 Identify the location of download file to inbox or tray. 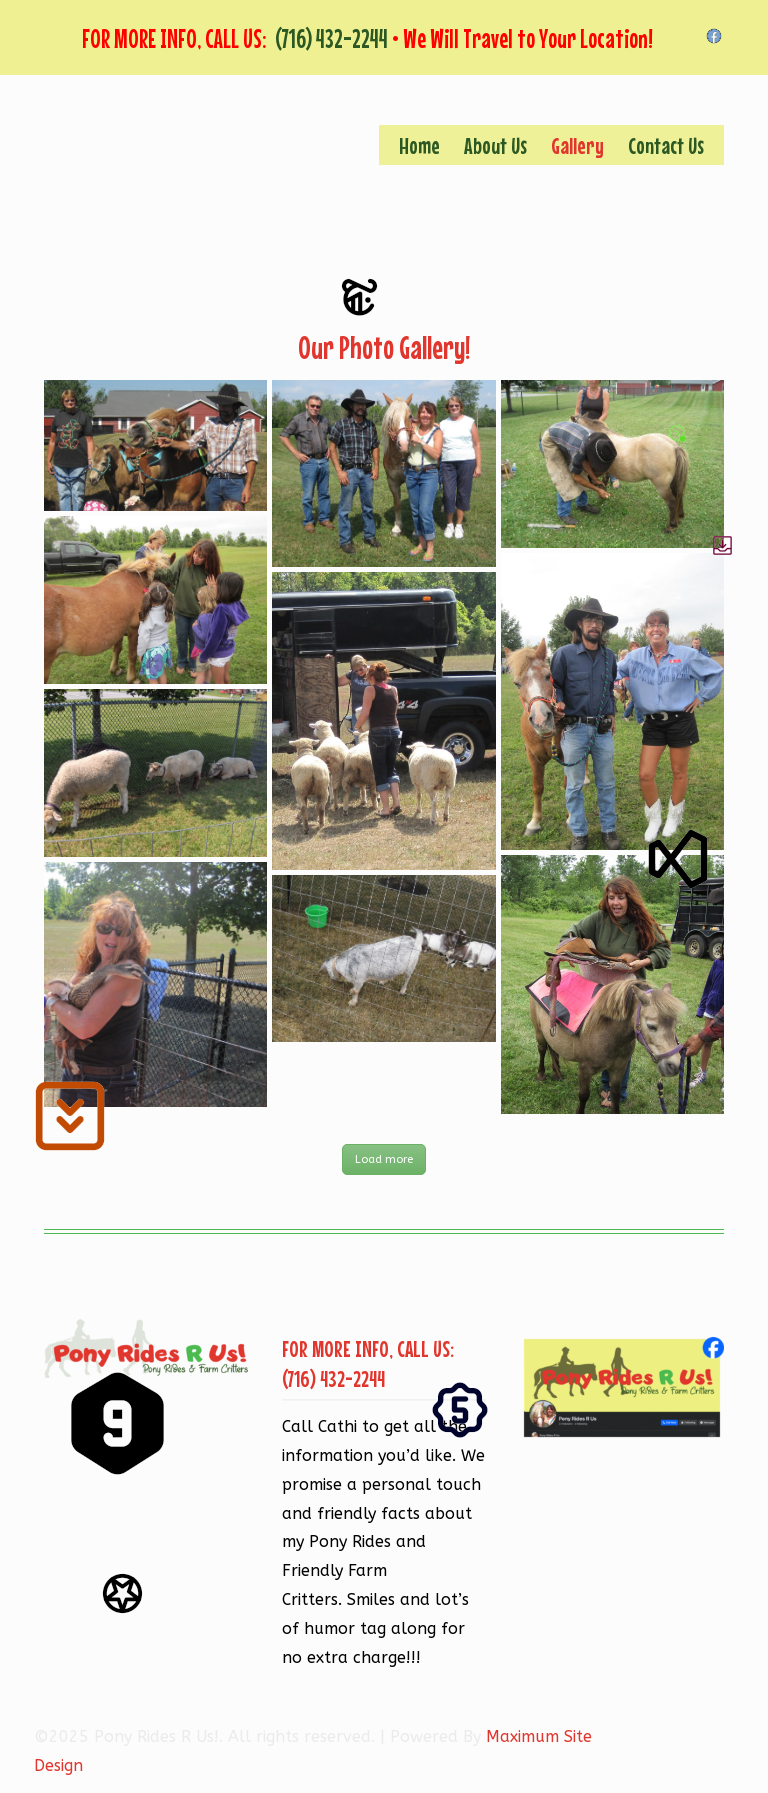
(722, 545).